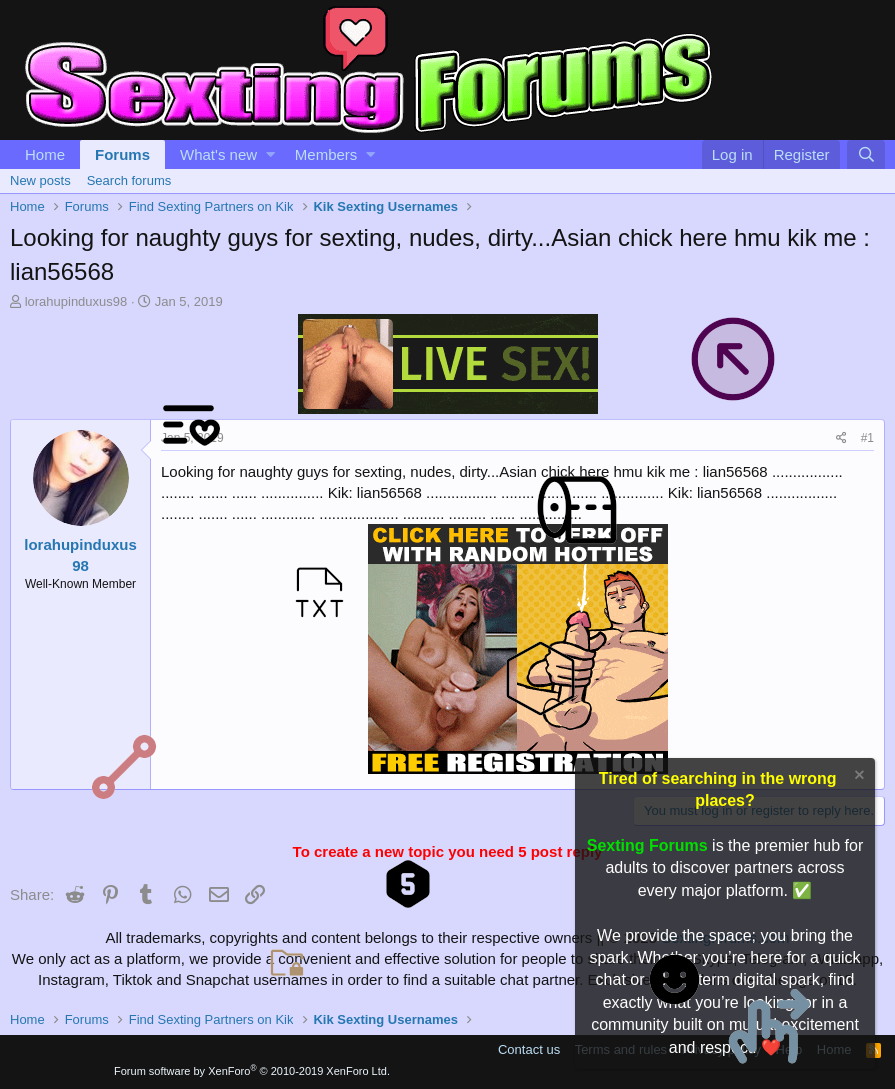 Image resolution: width=895 pixels, height=1089 pixels. Describe the element at coordinates (124, 767) in the screenshot. I see `draw a line between two points` at that location.